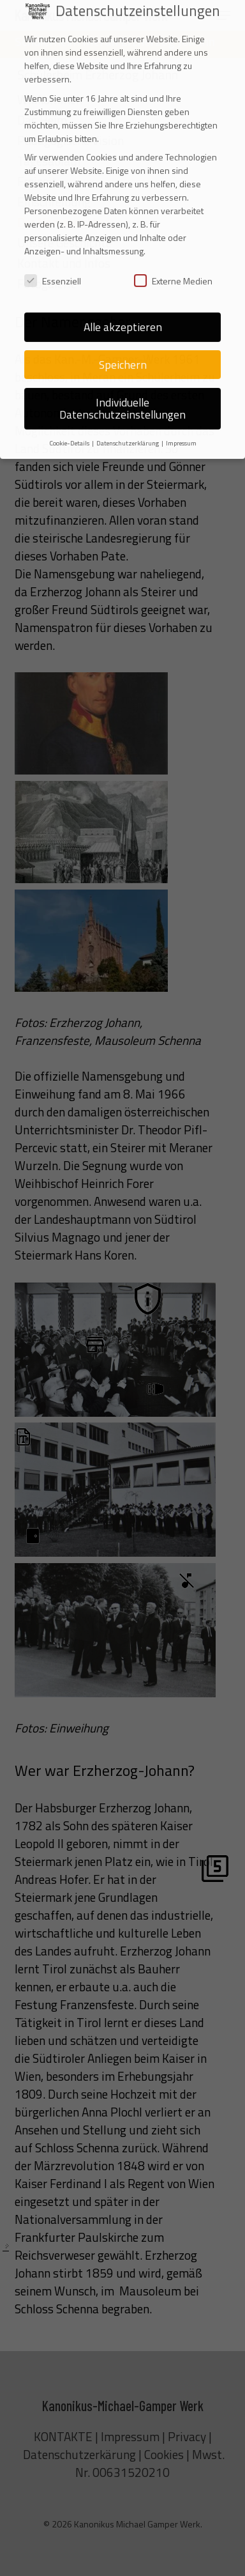 Image resolution: width=245 pixels, height=2576 pixels. Describe the element at coordinates (6, 2248) in the screenshot. I see `visit stack overflow for programming help` at that location.